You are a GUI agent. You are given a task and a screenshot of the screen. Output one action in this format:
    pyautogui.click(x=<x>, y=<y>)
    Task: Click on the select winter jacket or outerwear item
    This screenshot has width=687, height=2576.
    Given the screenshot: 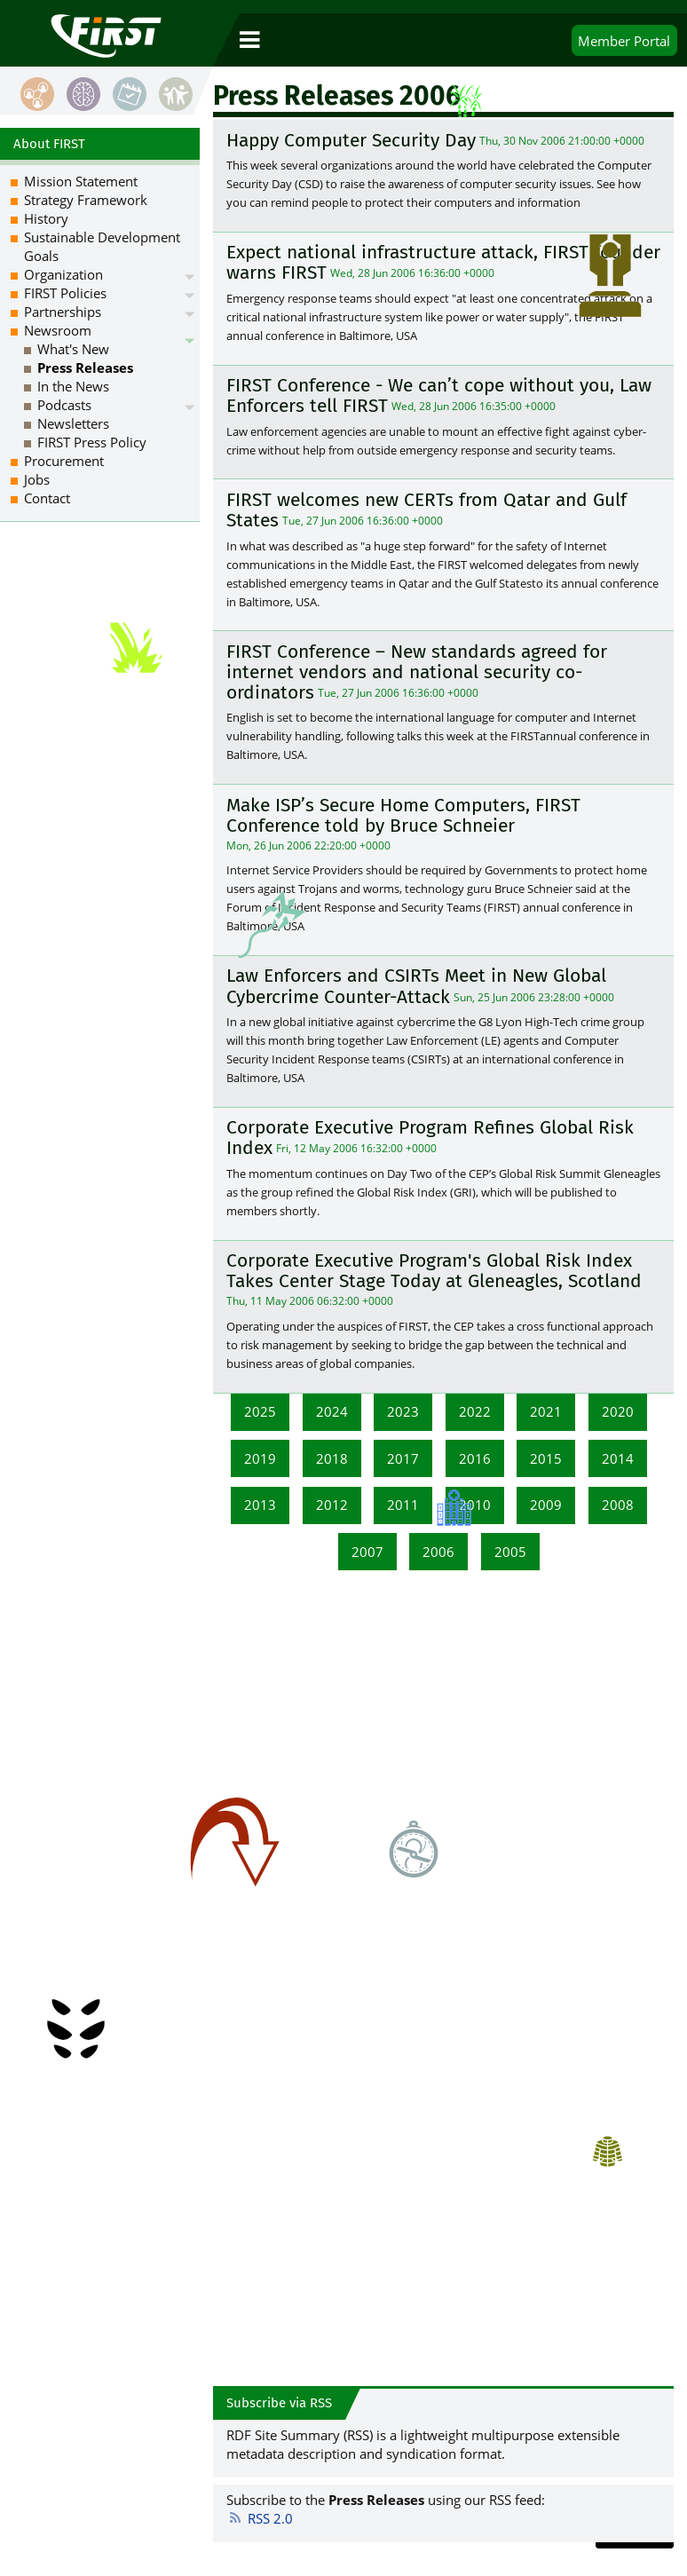 What is the action you would take?
    pyautogui.click(x=607, y=2151)
    